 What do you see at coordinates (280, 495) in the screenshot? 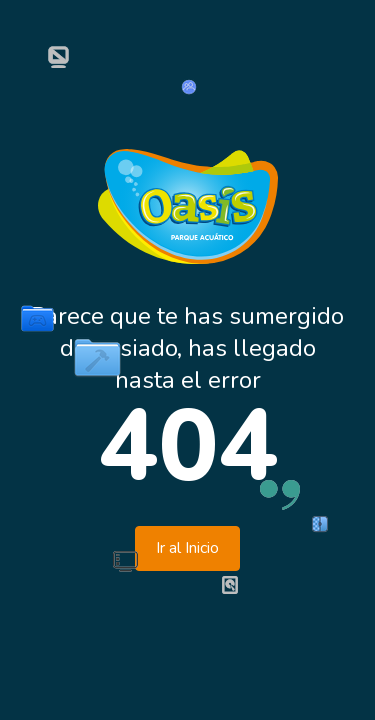
I see `punctuation input mode is currently inactive` at bounding box center [280, 495].